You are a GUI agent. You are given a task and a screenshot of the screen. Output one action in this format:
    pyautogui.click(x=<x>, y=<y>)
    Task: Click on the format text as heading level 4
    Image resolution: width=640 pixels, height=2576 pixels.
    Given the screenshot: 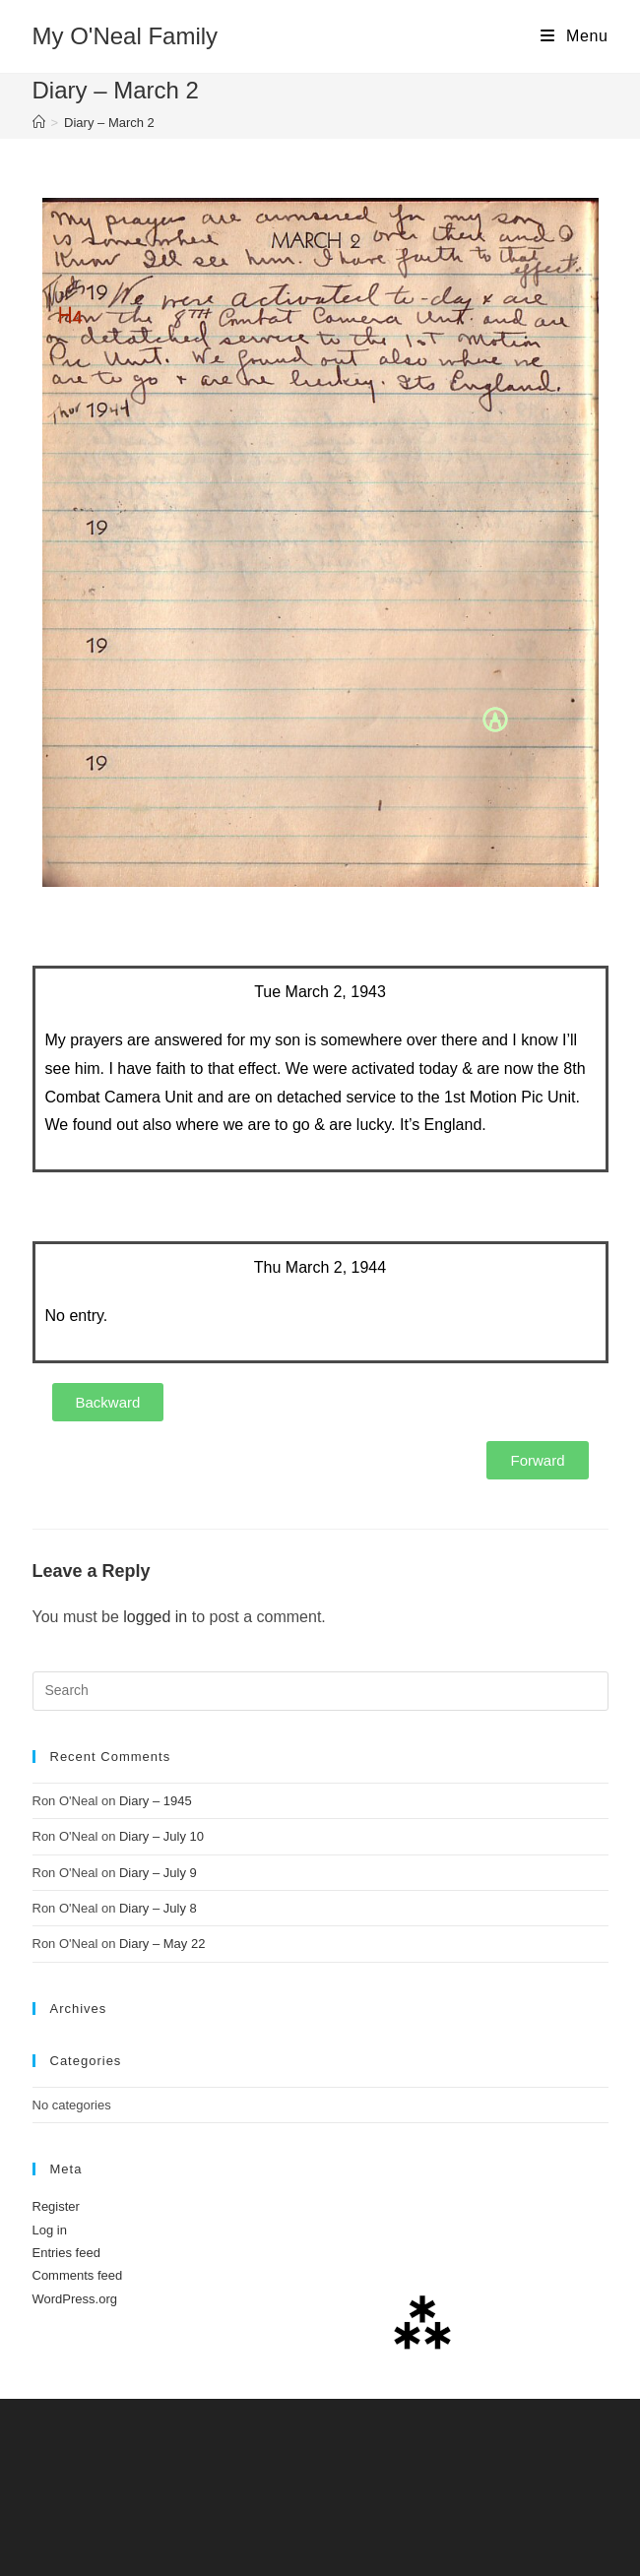 What is the action you would take?
    pyautogui.click(x=70, y=315)
    